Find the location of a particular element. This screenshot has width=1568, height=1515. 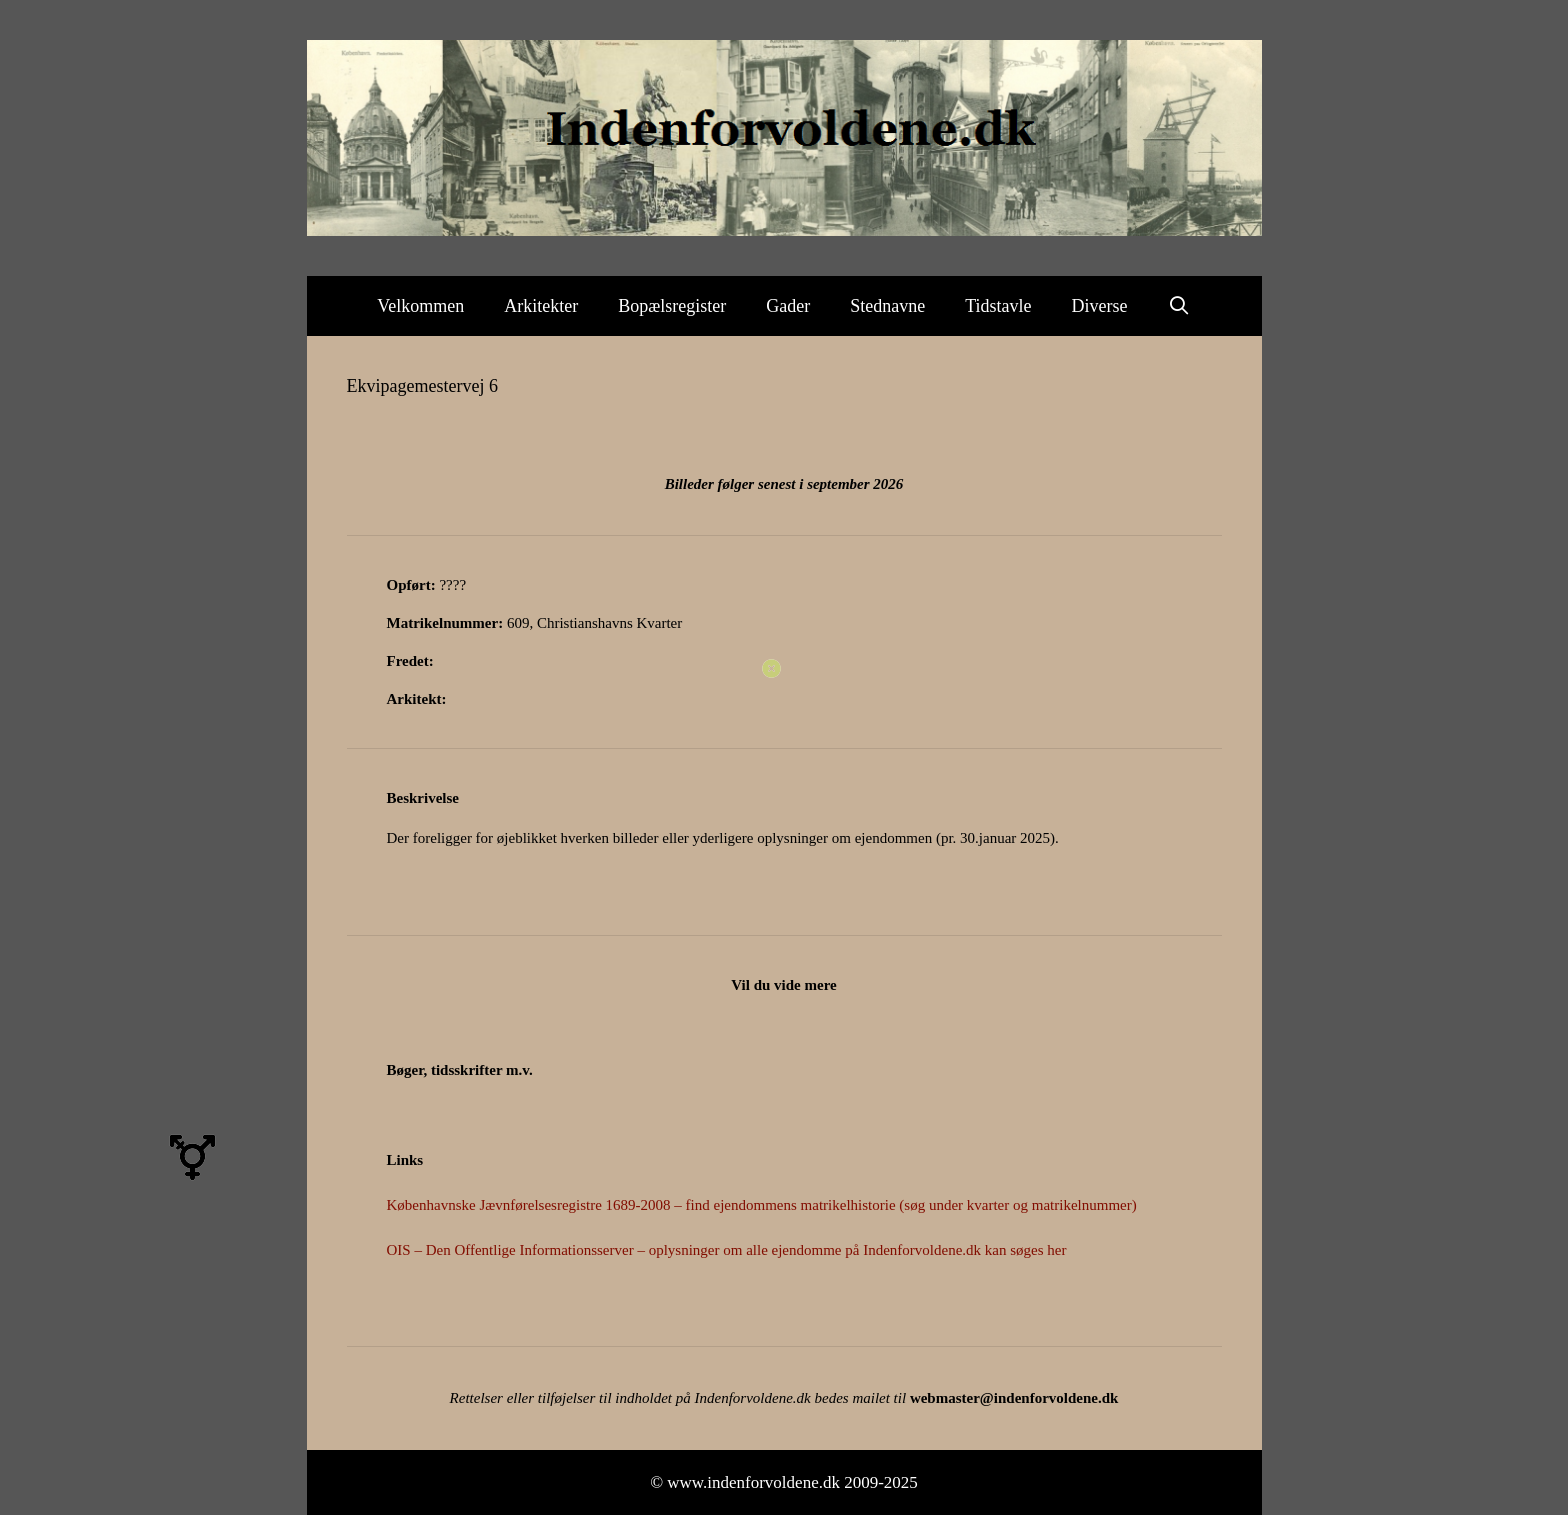

indicates transgender or gender-diverse identity is located at coordinates (192, 1157).